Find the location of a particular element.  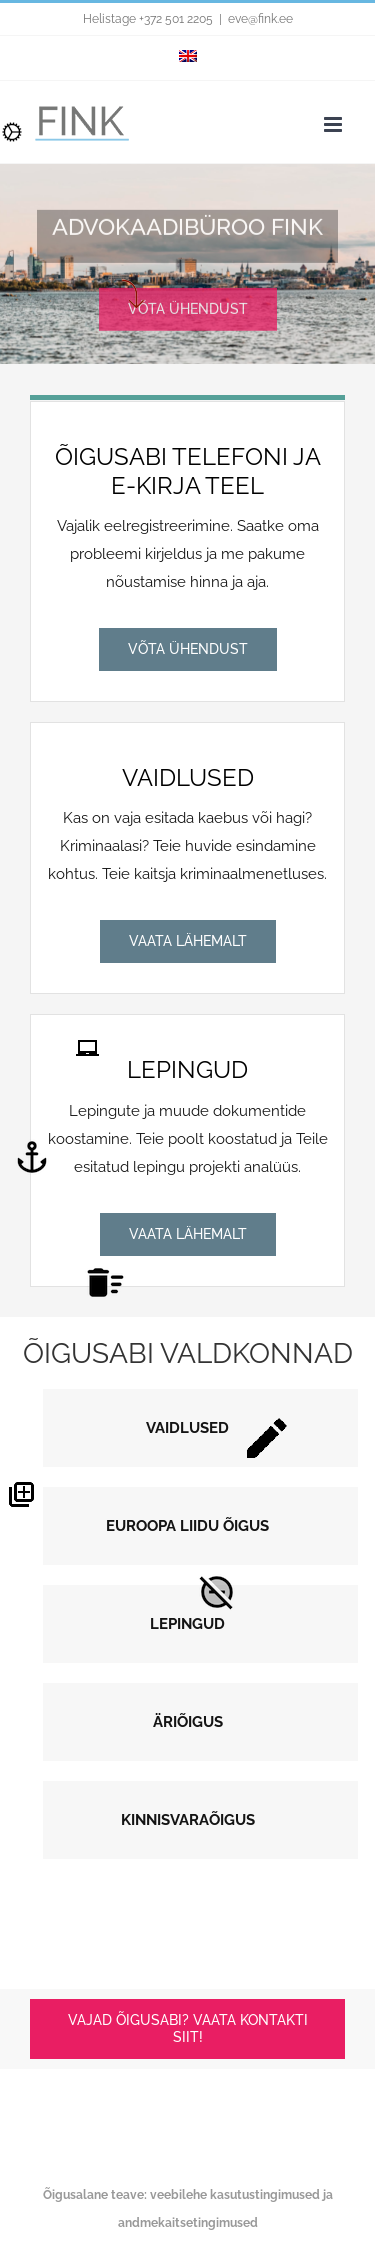

delete all selected items at once is located at coordinates (105, 1282).